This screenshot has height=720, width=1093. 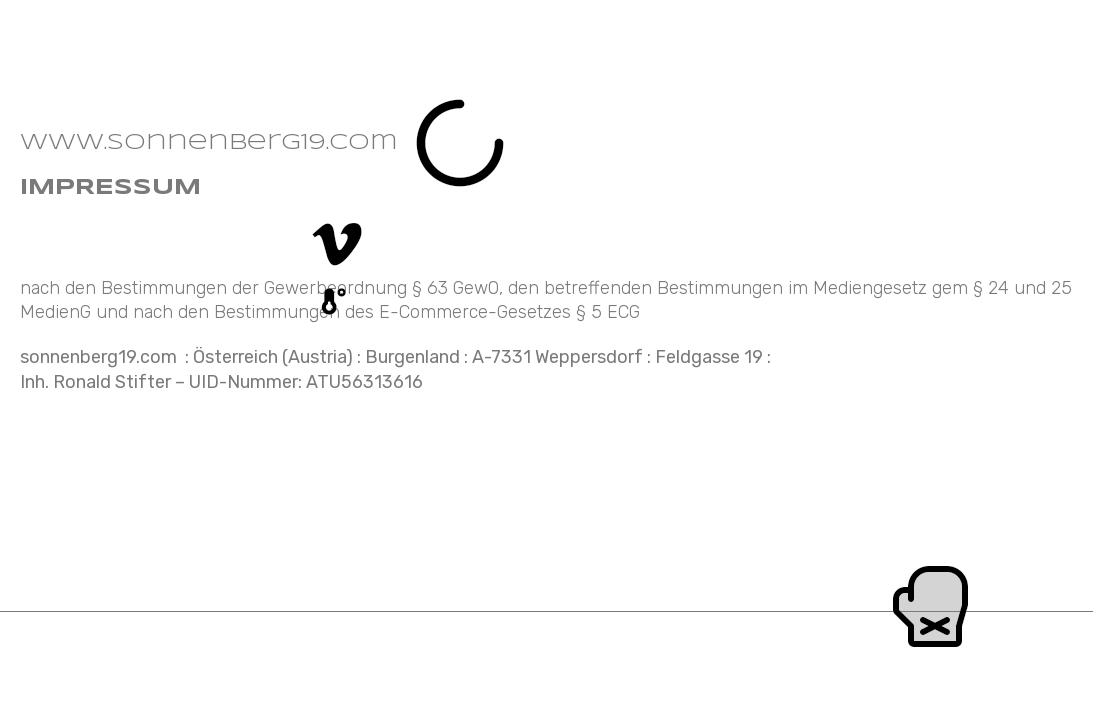 I want to click on access boxing or combat sports content, so click(x=932, y=608).